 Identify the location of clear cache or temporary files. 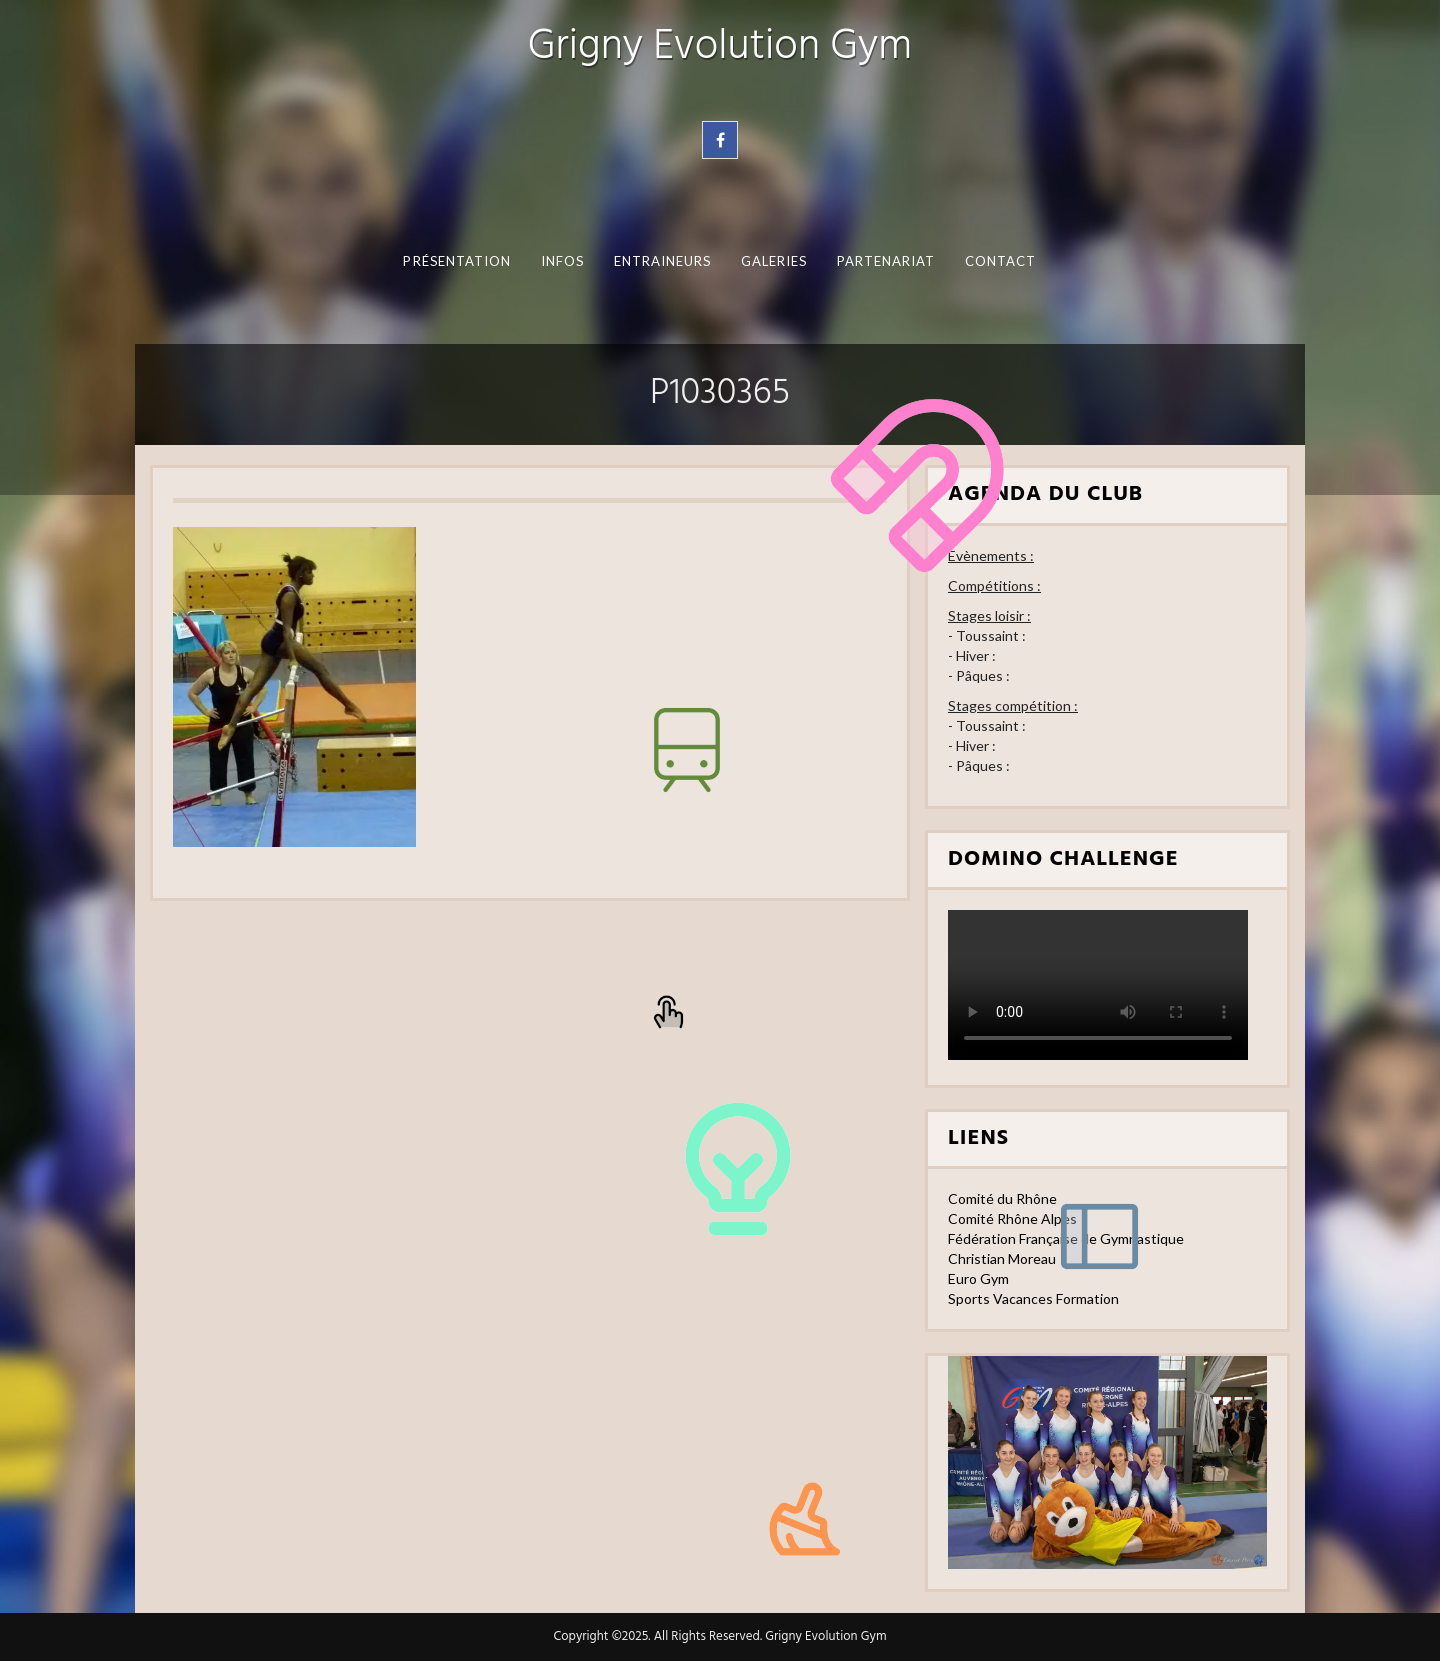
(803, 1521).